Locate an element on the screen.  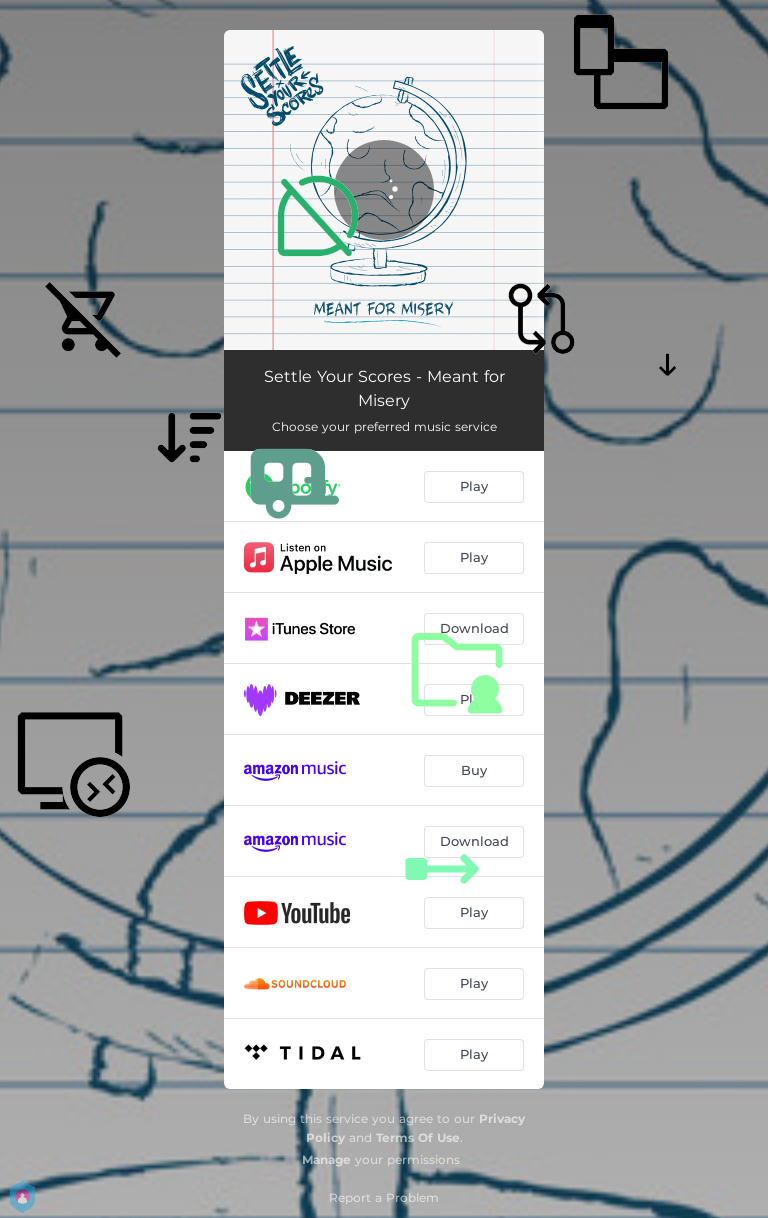
move item to the right is located at coordinates (442, 869).